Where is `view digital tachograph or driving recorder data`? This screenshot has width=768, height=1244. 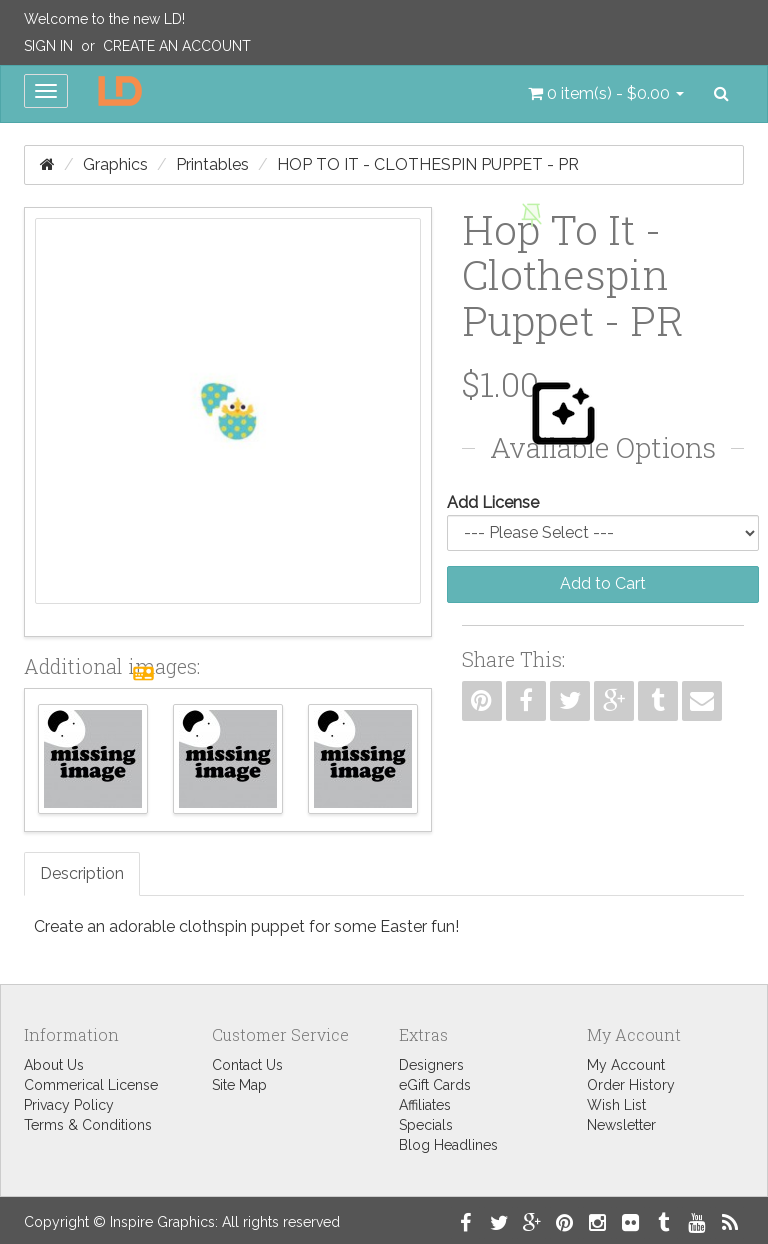
view digital tachograph or driving recorder data is located at coordinates (143, 673).